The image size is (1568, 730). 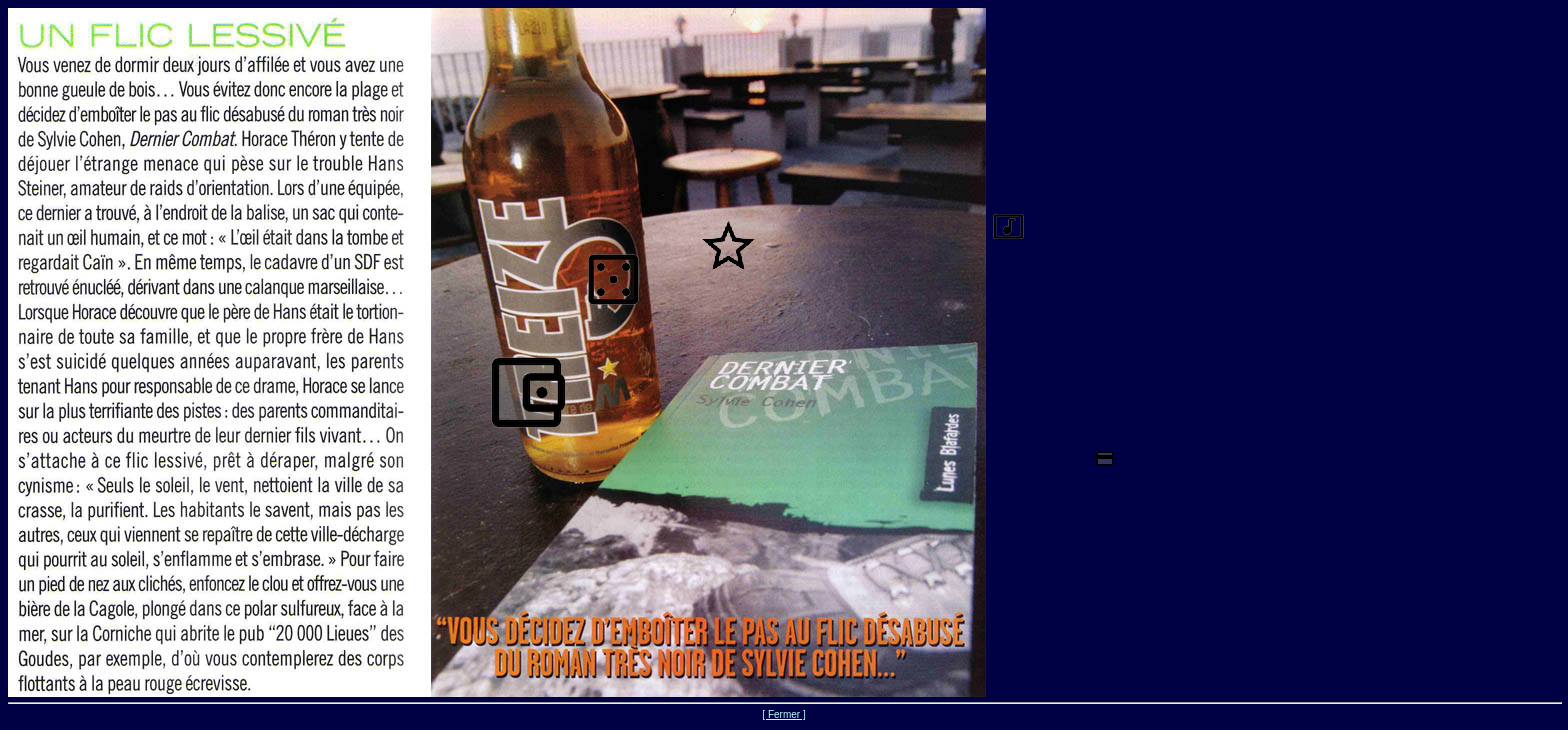 I want to click on play or browse music videos, so click(x=1008, y=226).